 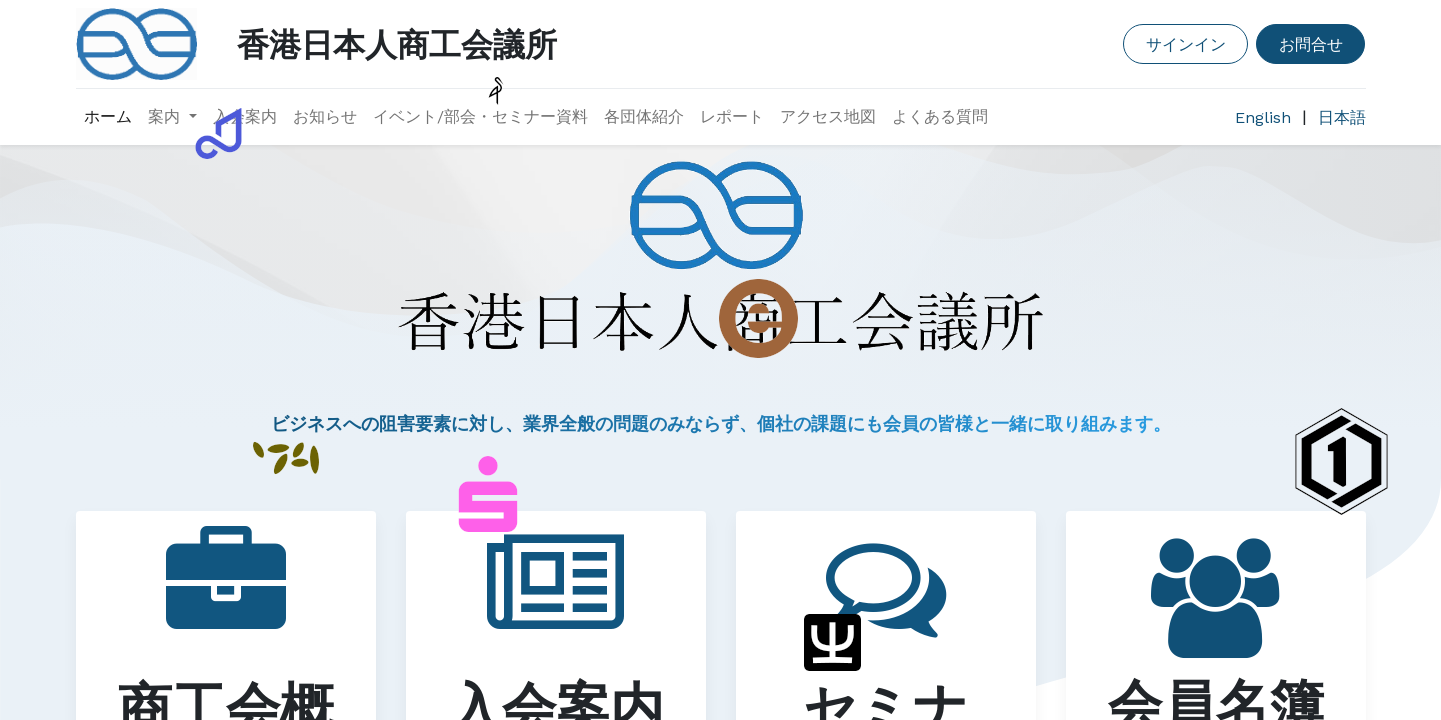 What do you see at coordinates (832, 642) in the screenshot?
I see `open the Rime input method application` at bounding box center [832, 642].